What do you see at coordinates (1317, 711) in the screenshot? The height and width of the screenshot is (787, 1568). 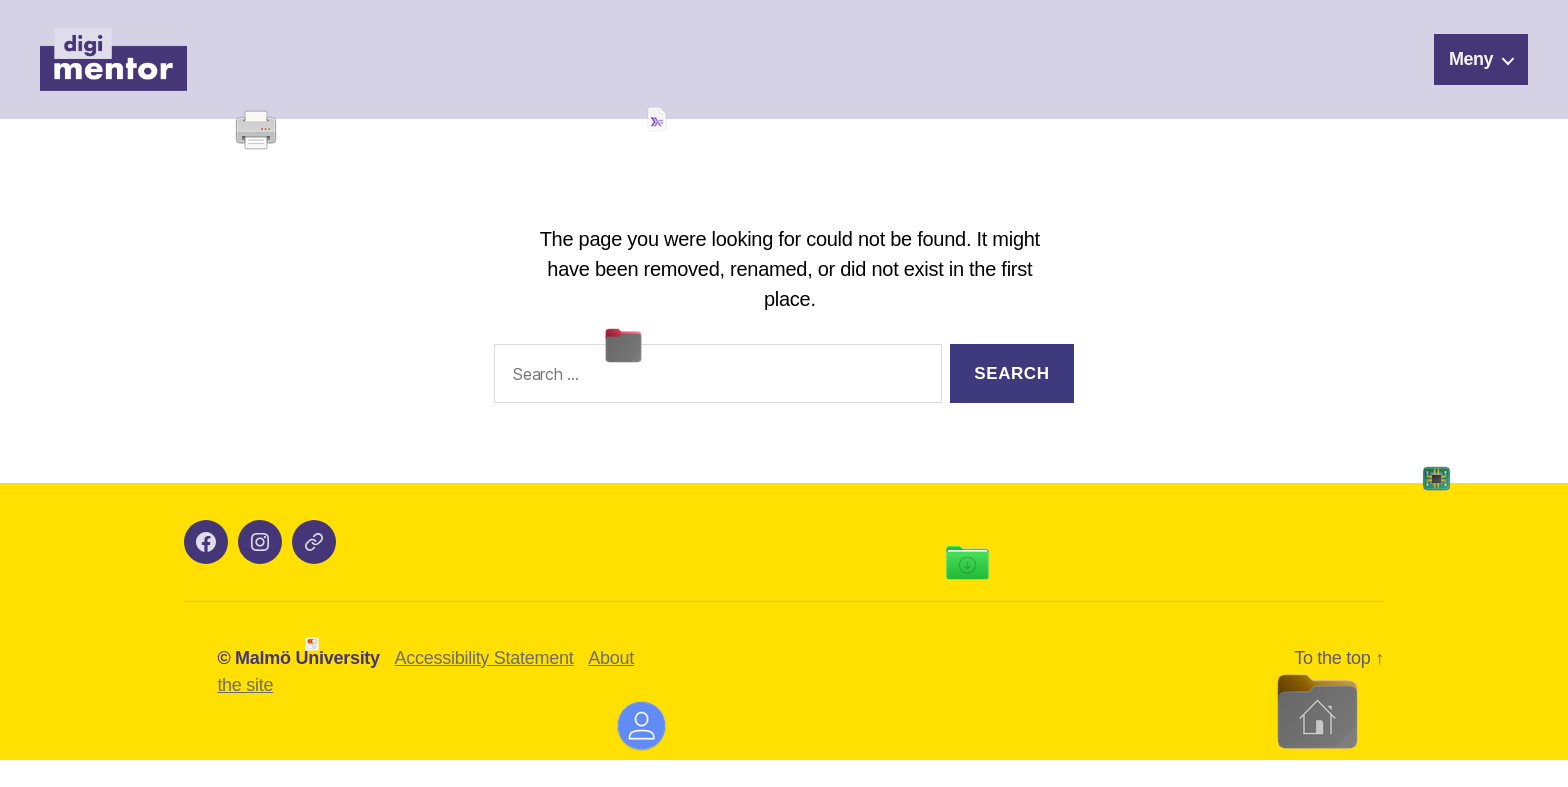 I see `access your home folder` at bounding box center [1317, 711].